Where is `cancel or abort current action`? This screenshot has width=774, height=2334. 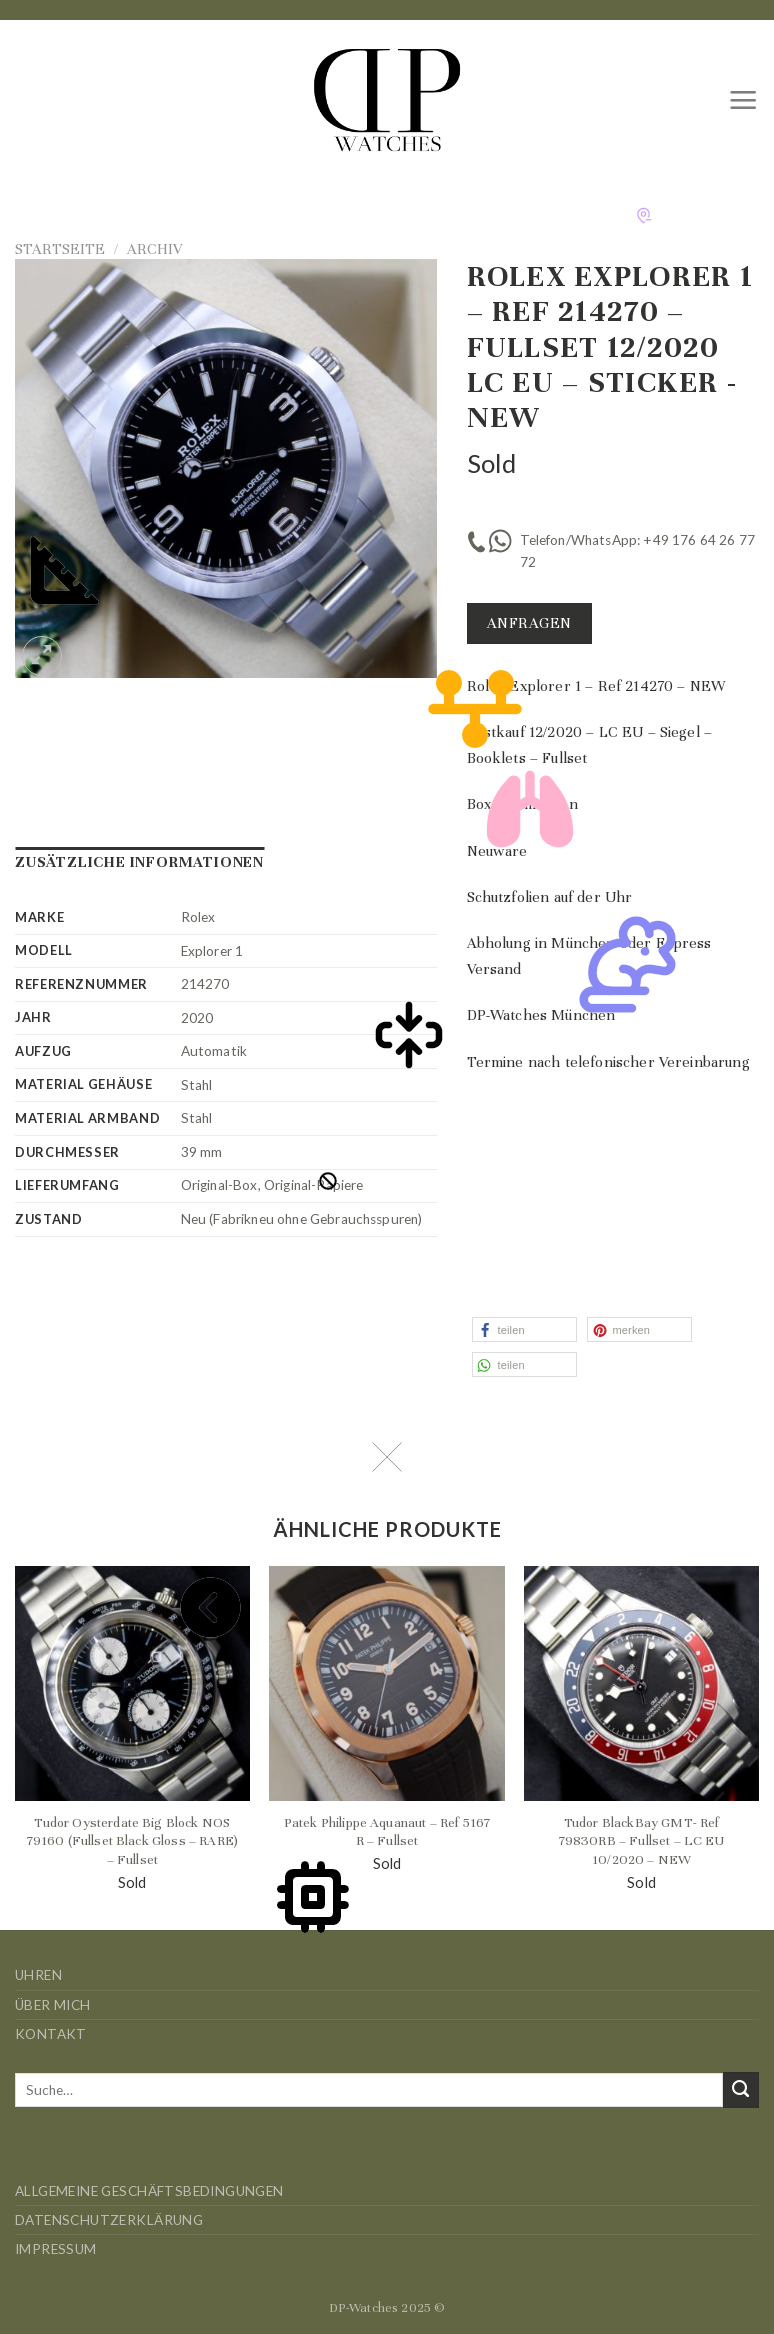
cancel or abort current action is located at coordinates (328, 1181).